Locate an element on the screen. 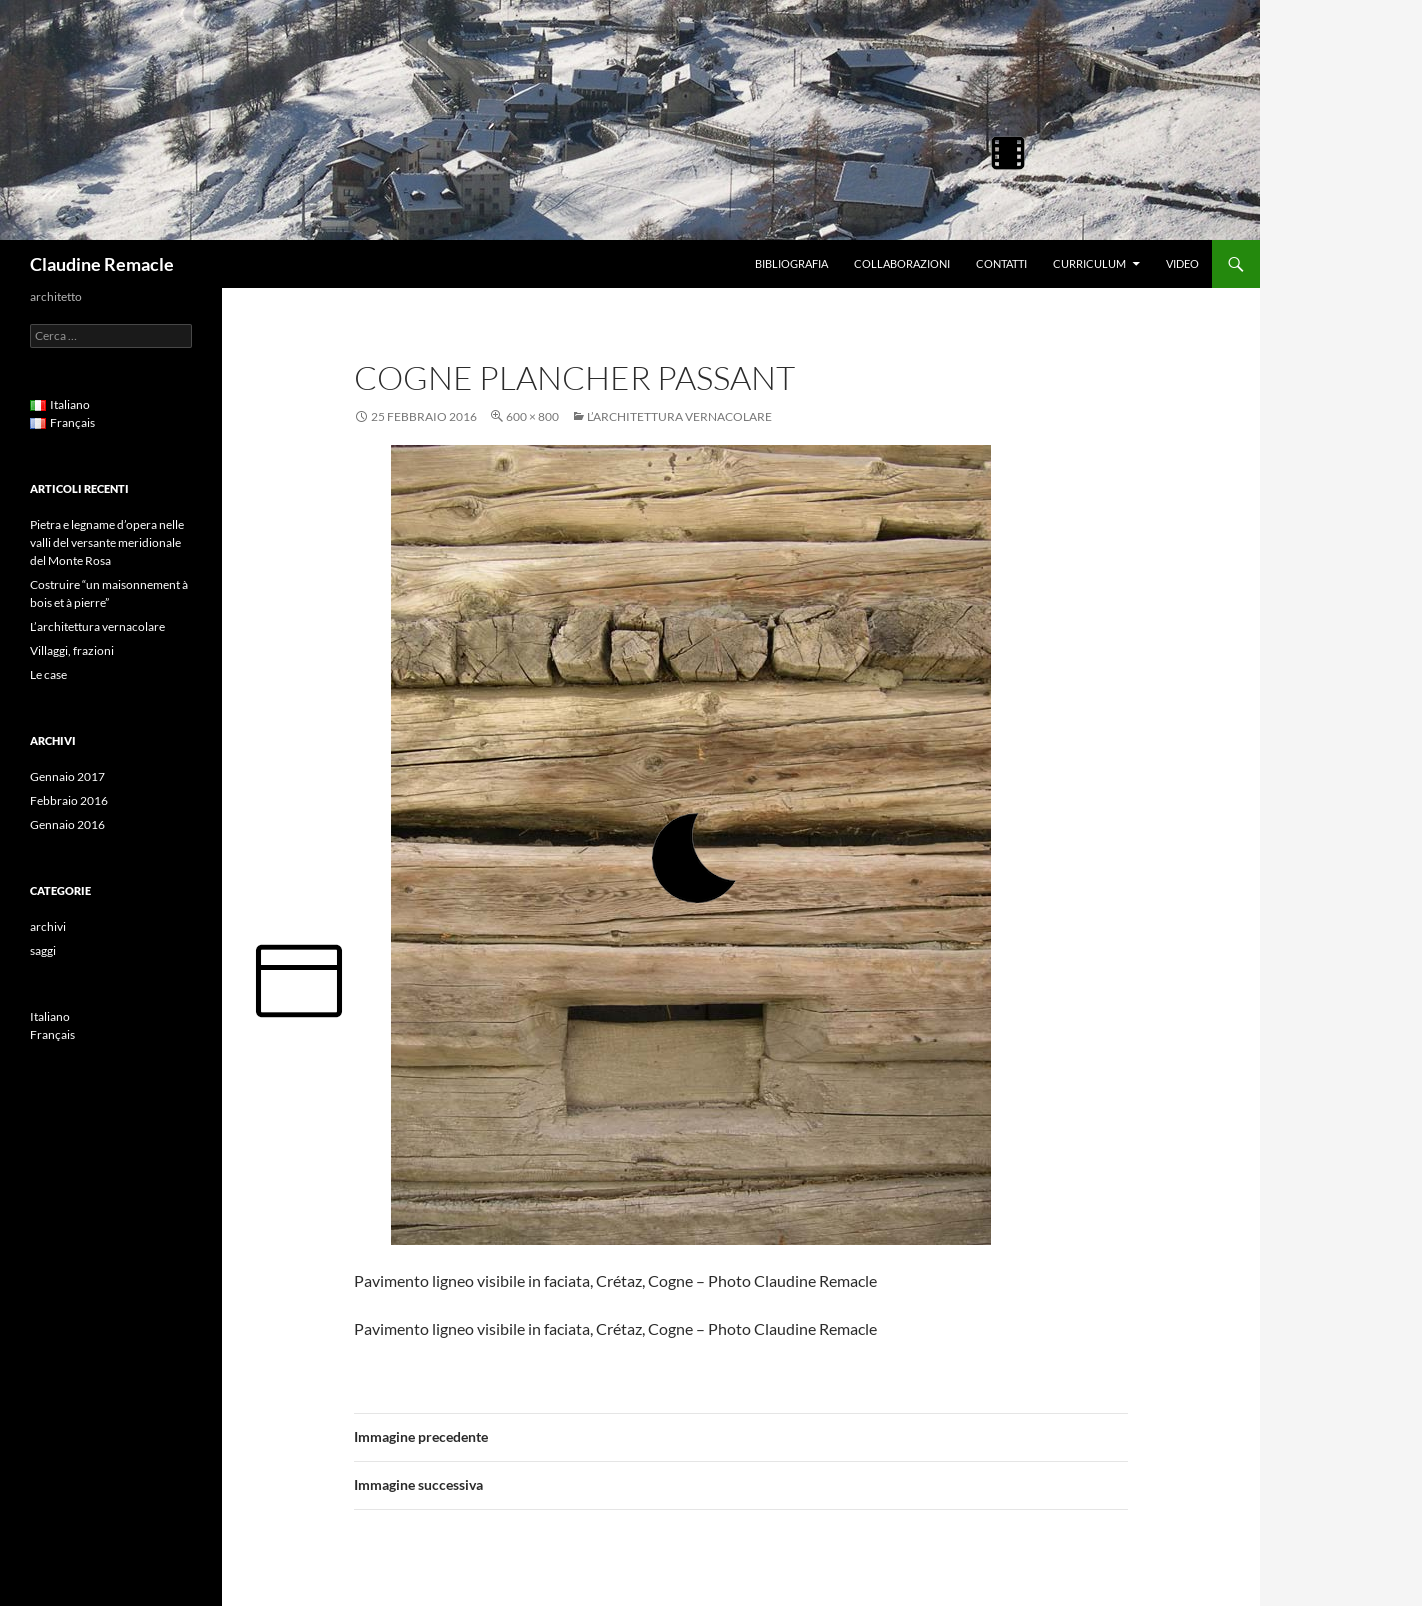  enable bedtime or sleep mode is located at coordinates (697, 858).